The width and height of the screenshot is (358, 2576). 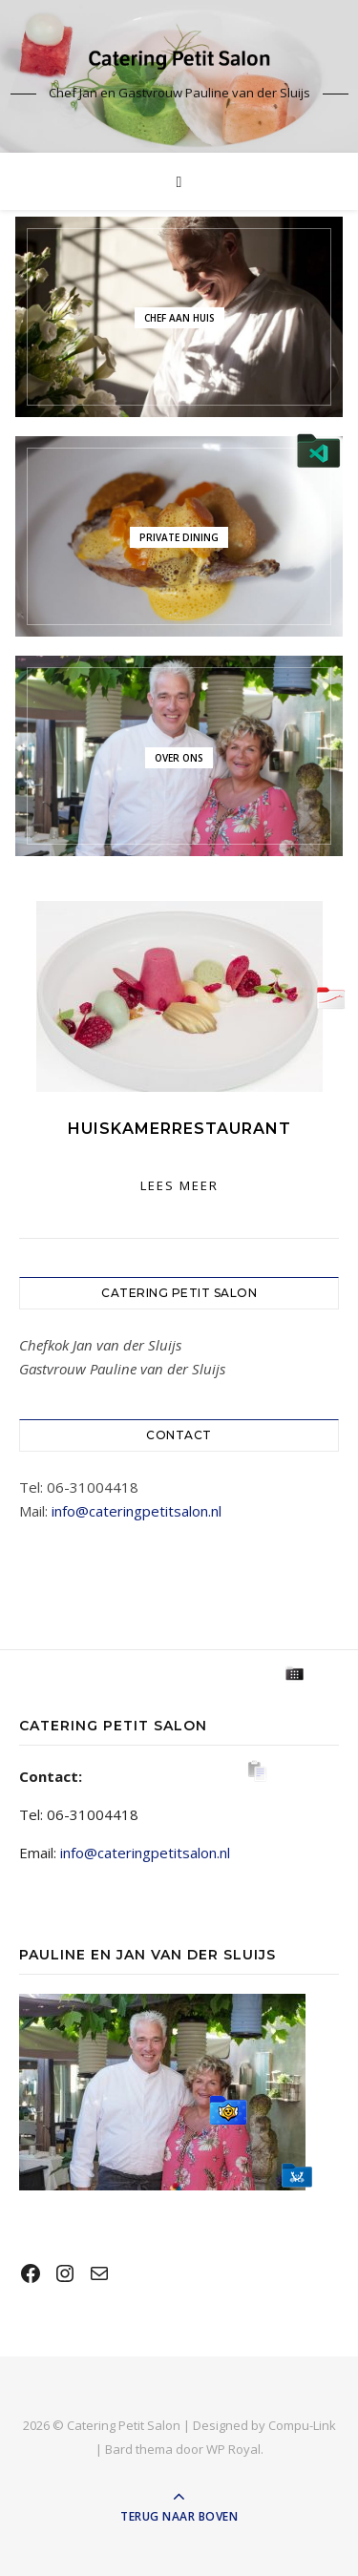 What do you see at coordinates (228, 2111) in the screenshot?
I see `open brawl stars game files folder` at bounding box center [228, 2111].